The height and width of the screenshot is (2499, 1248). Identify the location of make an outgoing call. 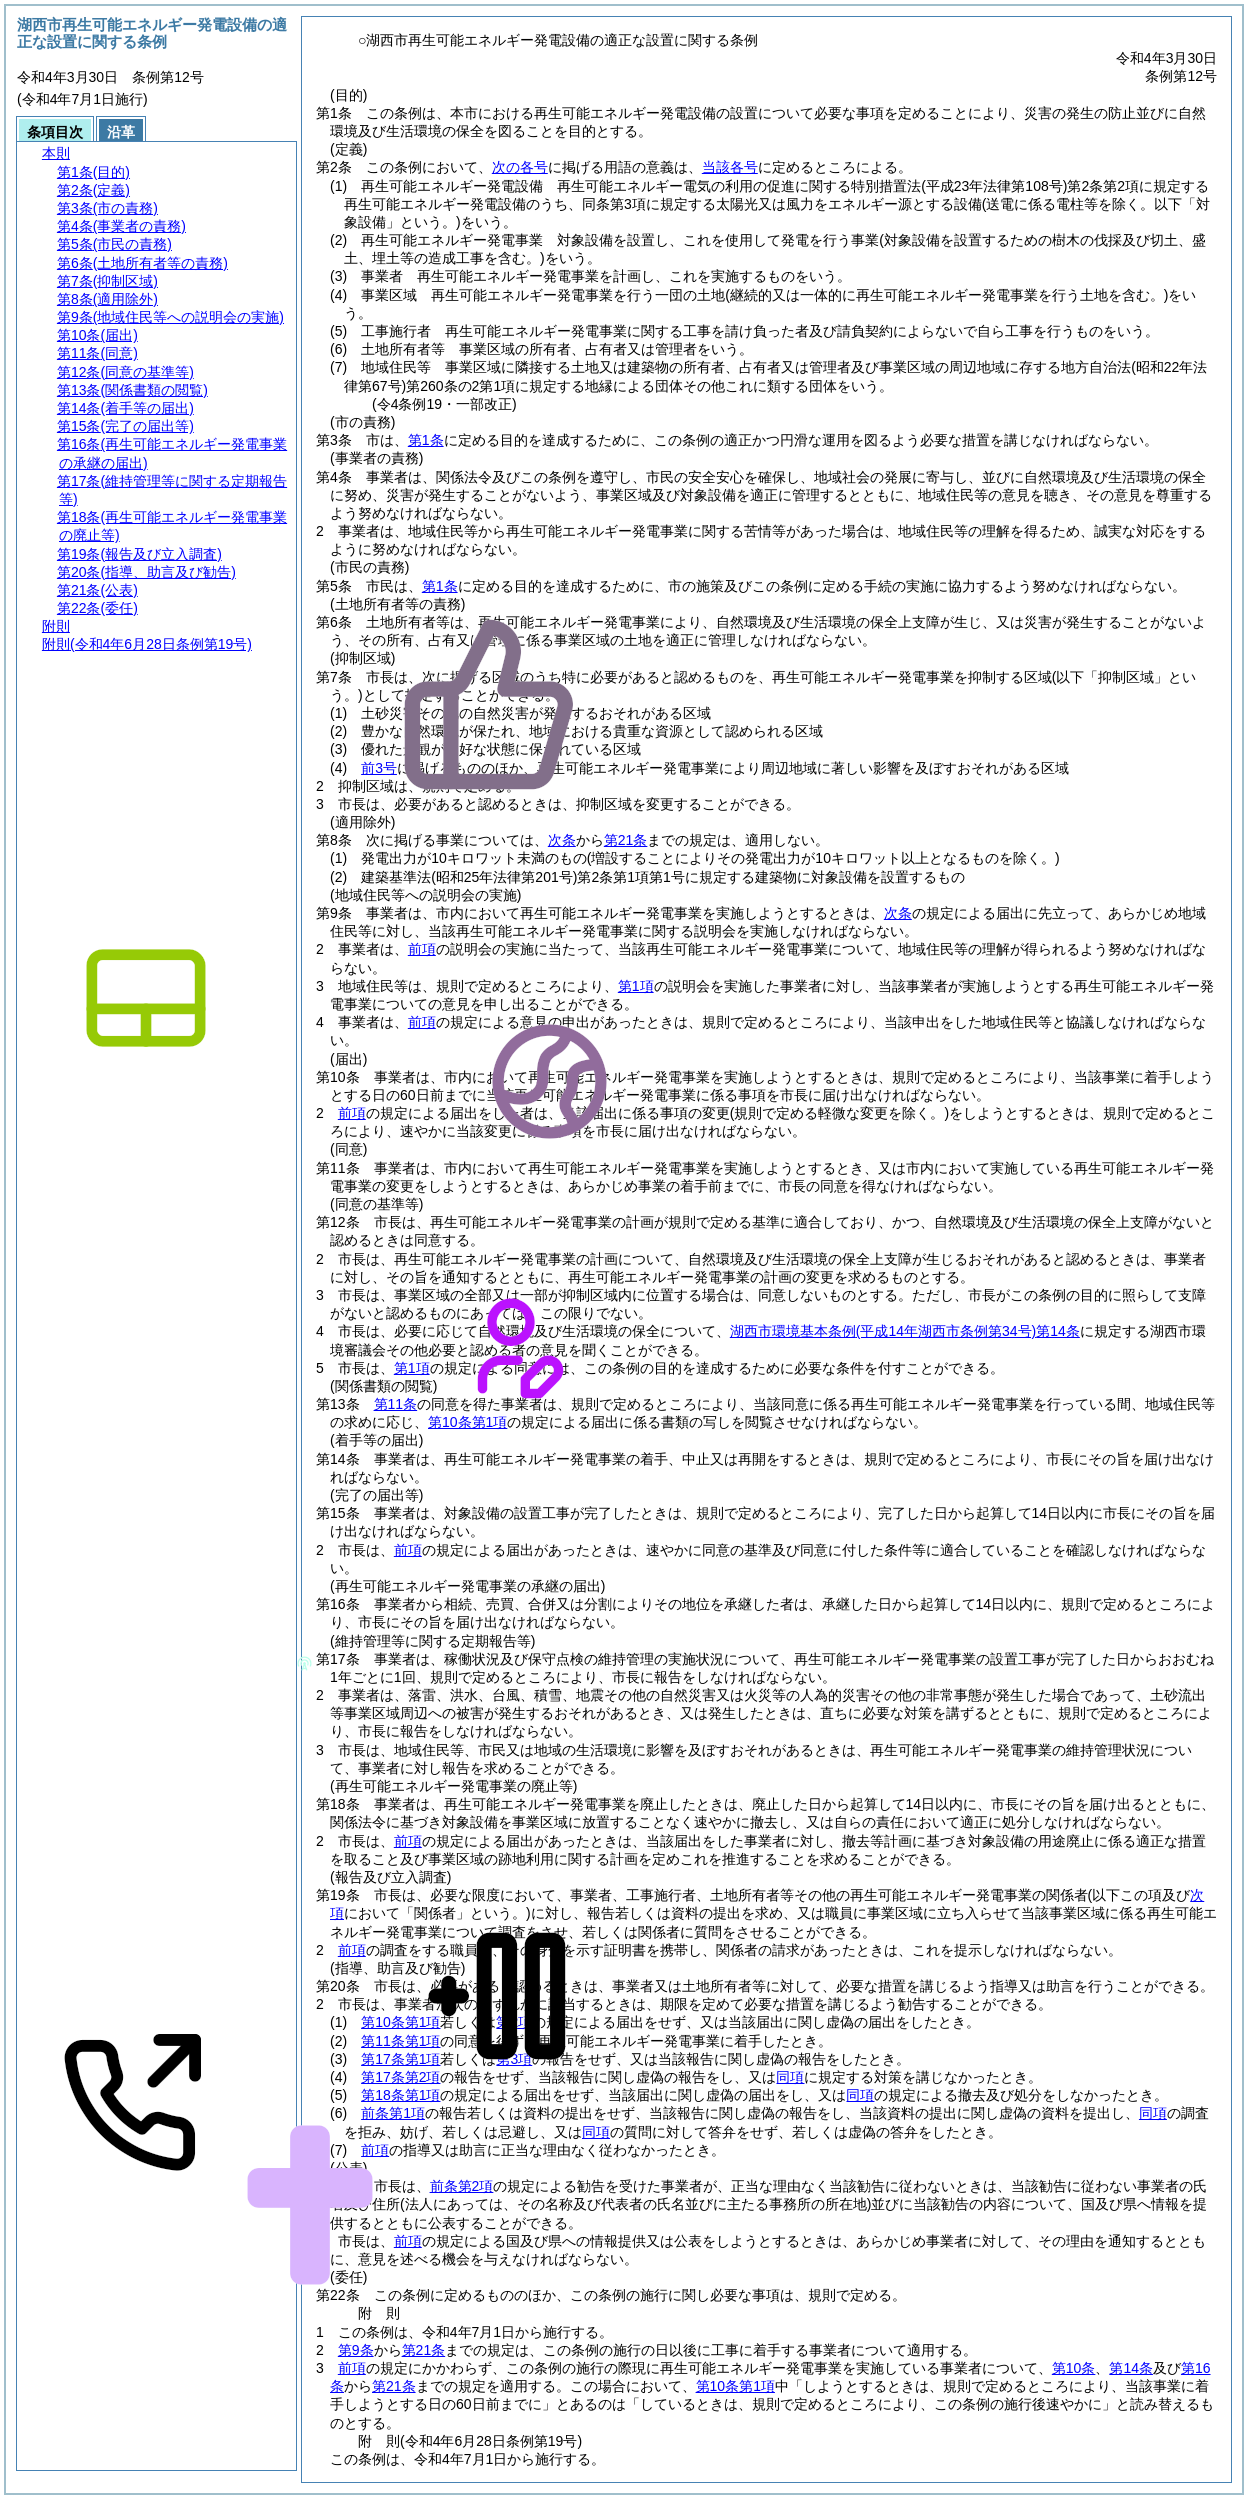
(129, 2105).